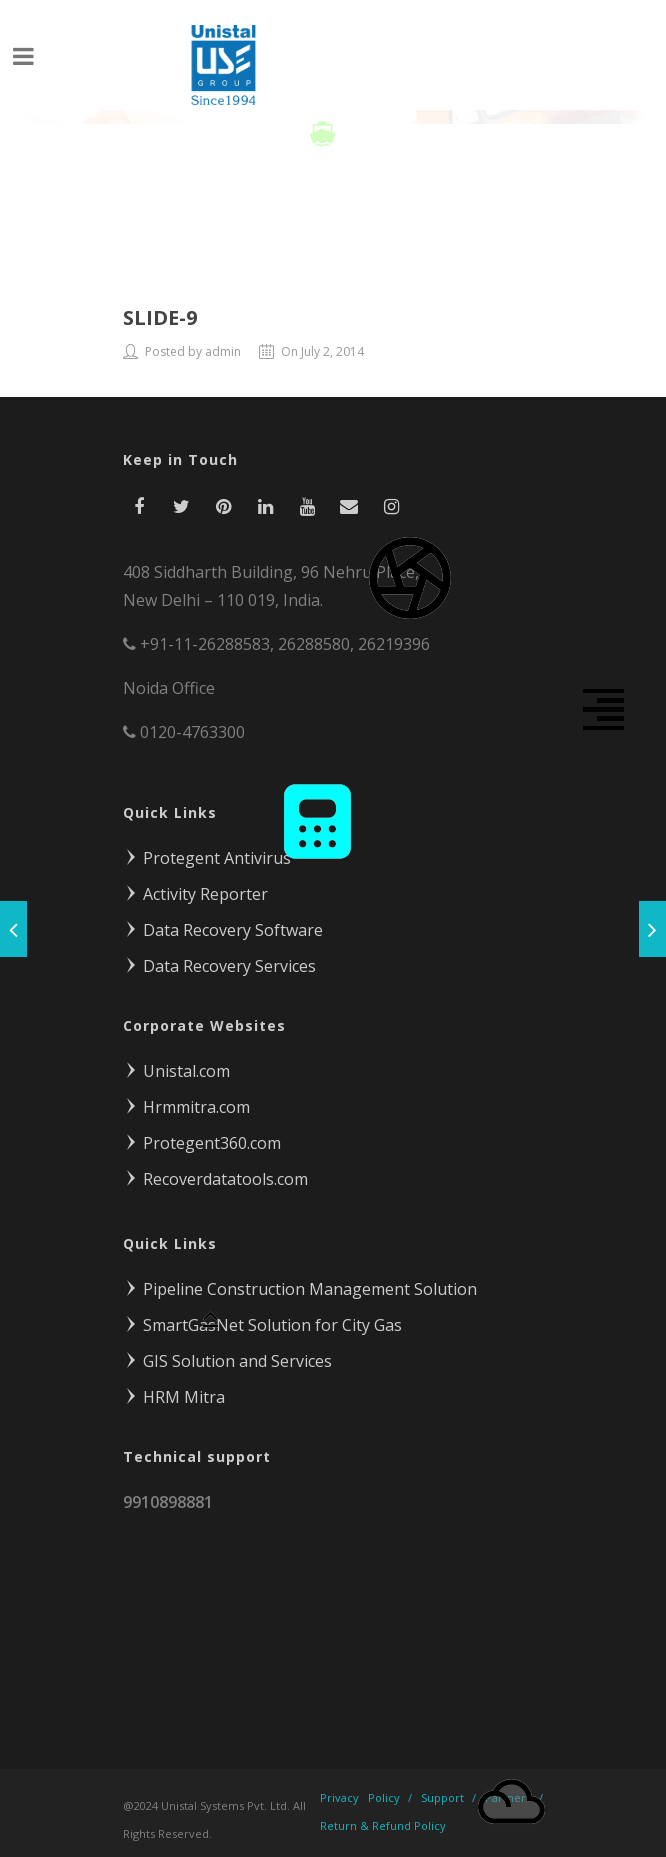 Image resolution: width=666 pixels, height=1857 pixels. I want to click on open the calculator app, so click(317, 821).